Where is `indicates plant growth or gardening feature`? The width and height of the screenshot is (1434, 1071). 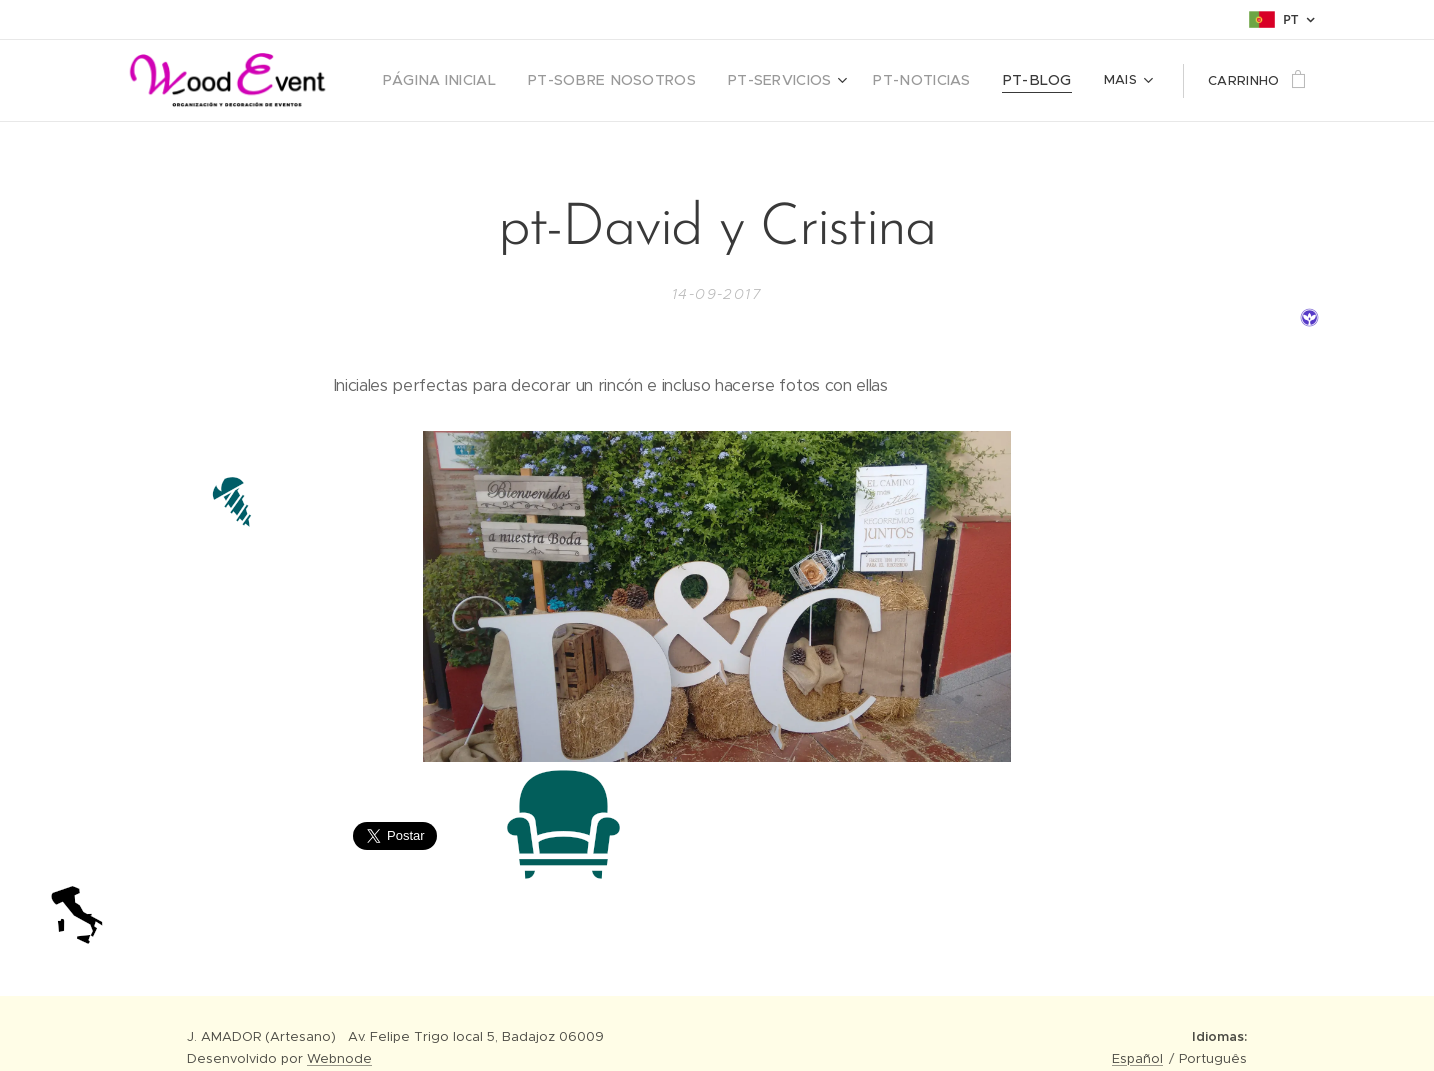 indicates plant growth or gardening feature is located at coordinates (1309, 317).